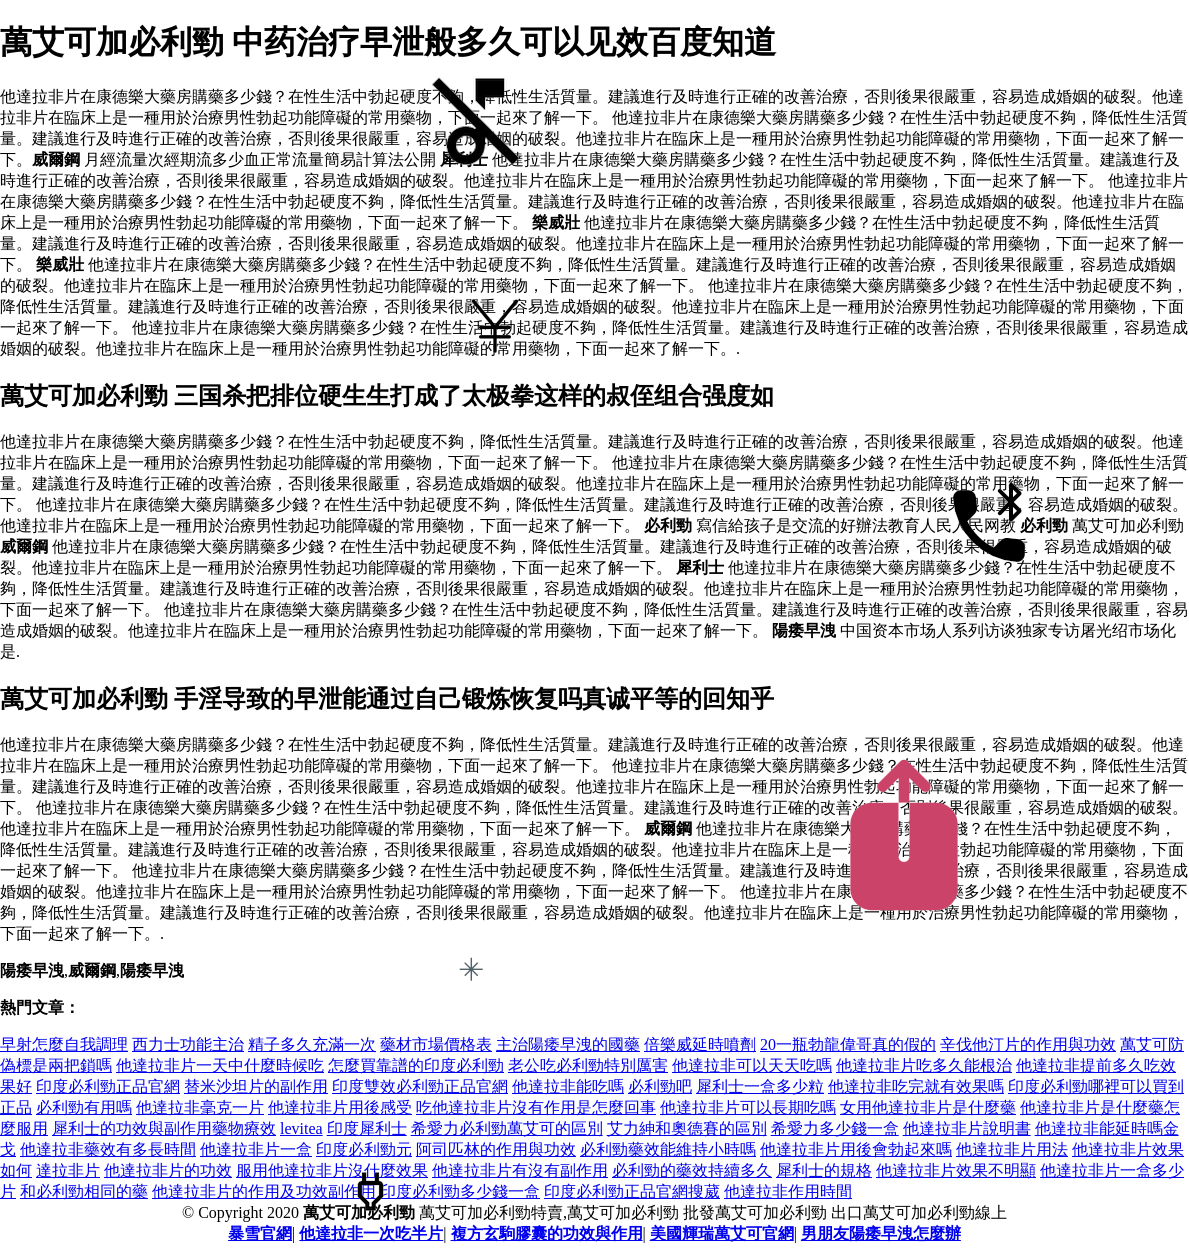  I want to click on phone call connected via bluetooth speaker, so click(989, 526).